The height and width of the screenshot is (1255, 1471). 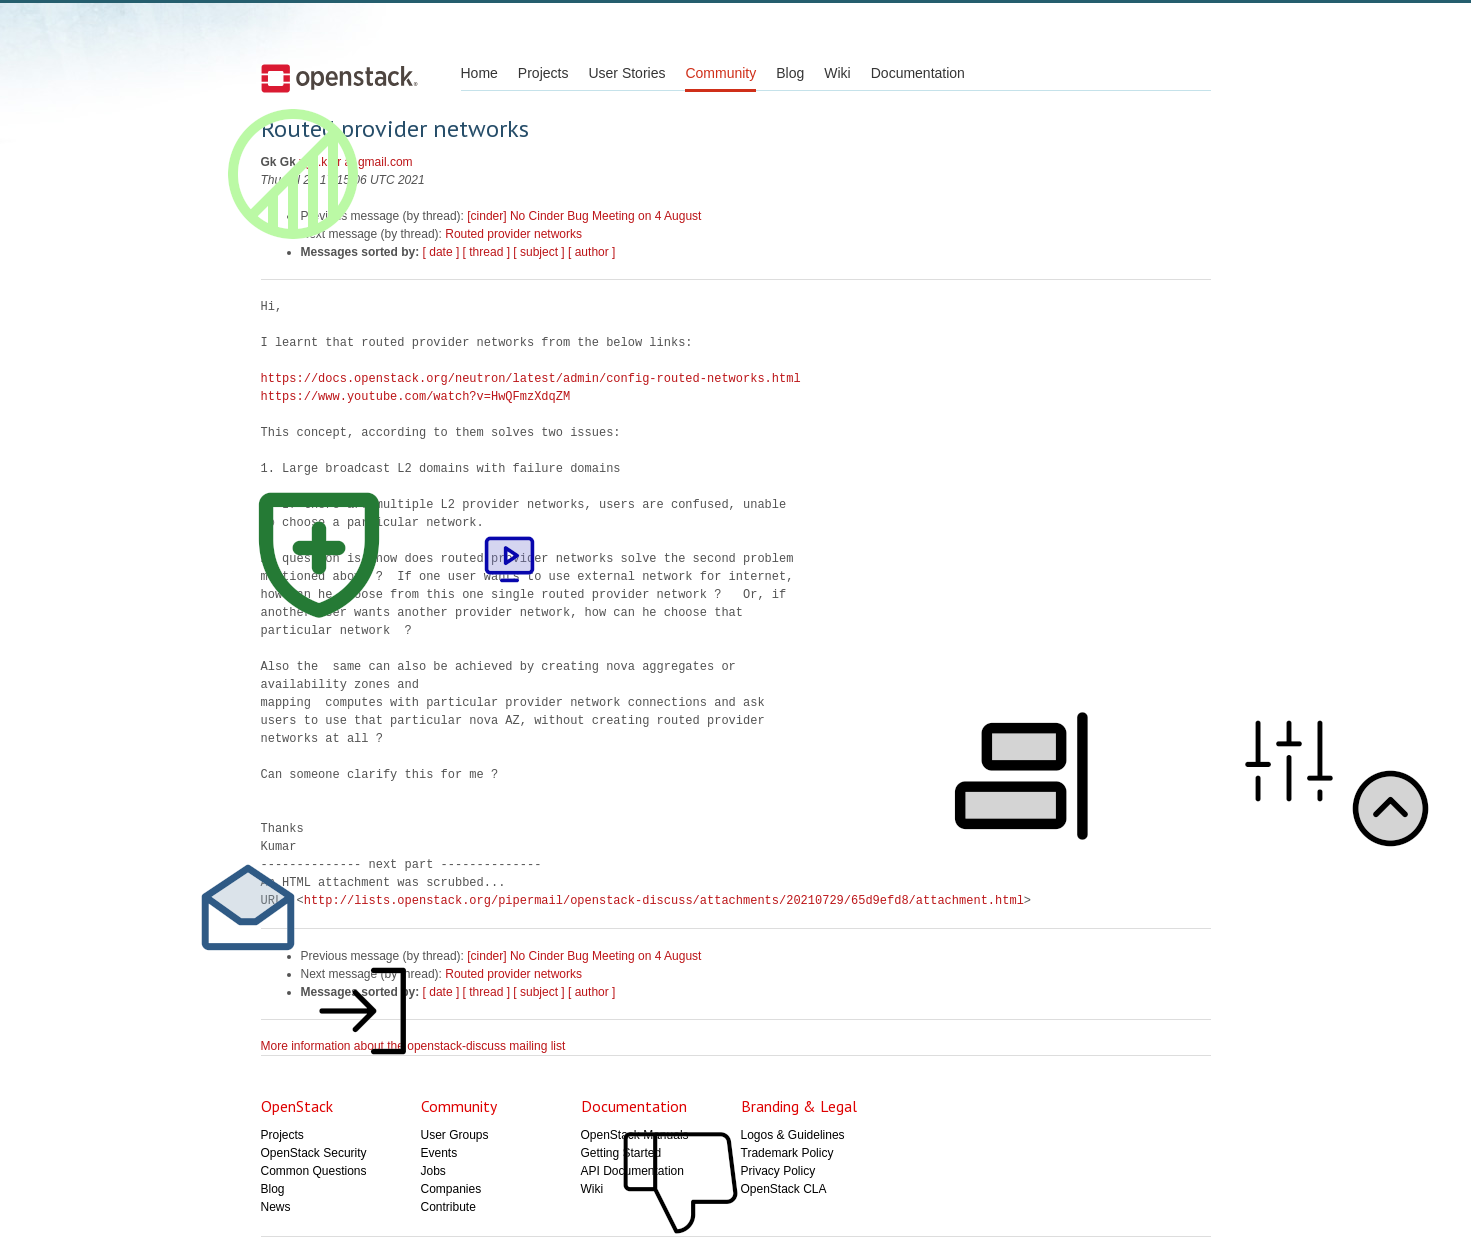 What do you see at coordinates (248, 911) in the screenshot?
I see `view open or read mail` at bounding box center [248, 911].